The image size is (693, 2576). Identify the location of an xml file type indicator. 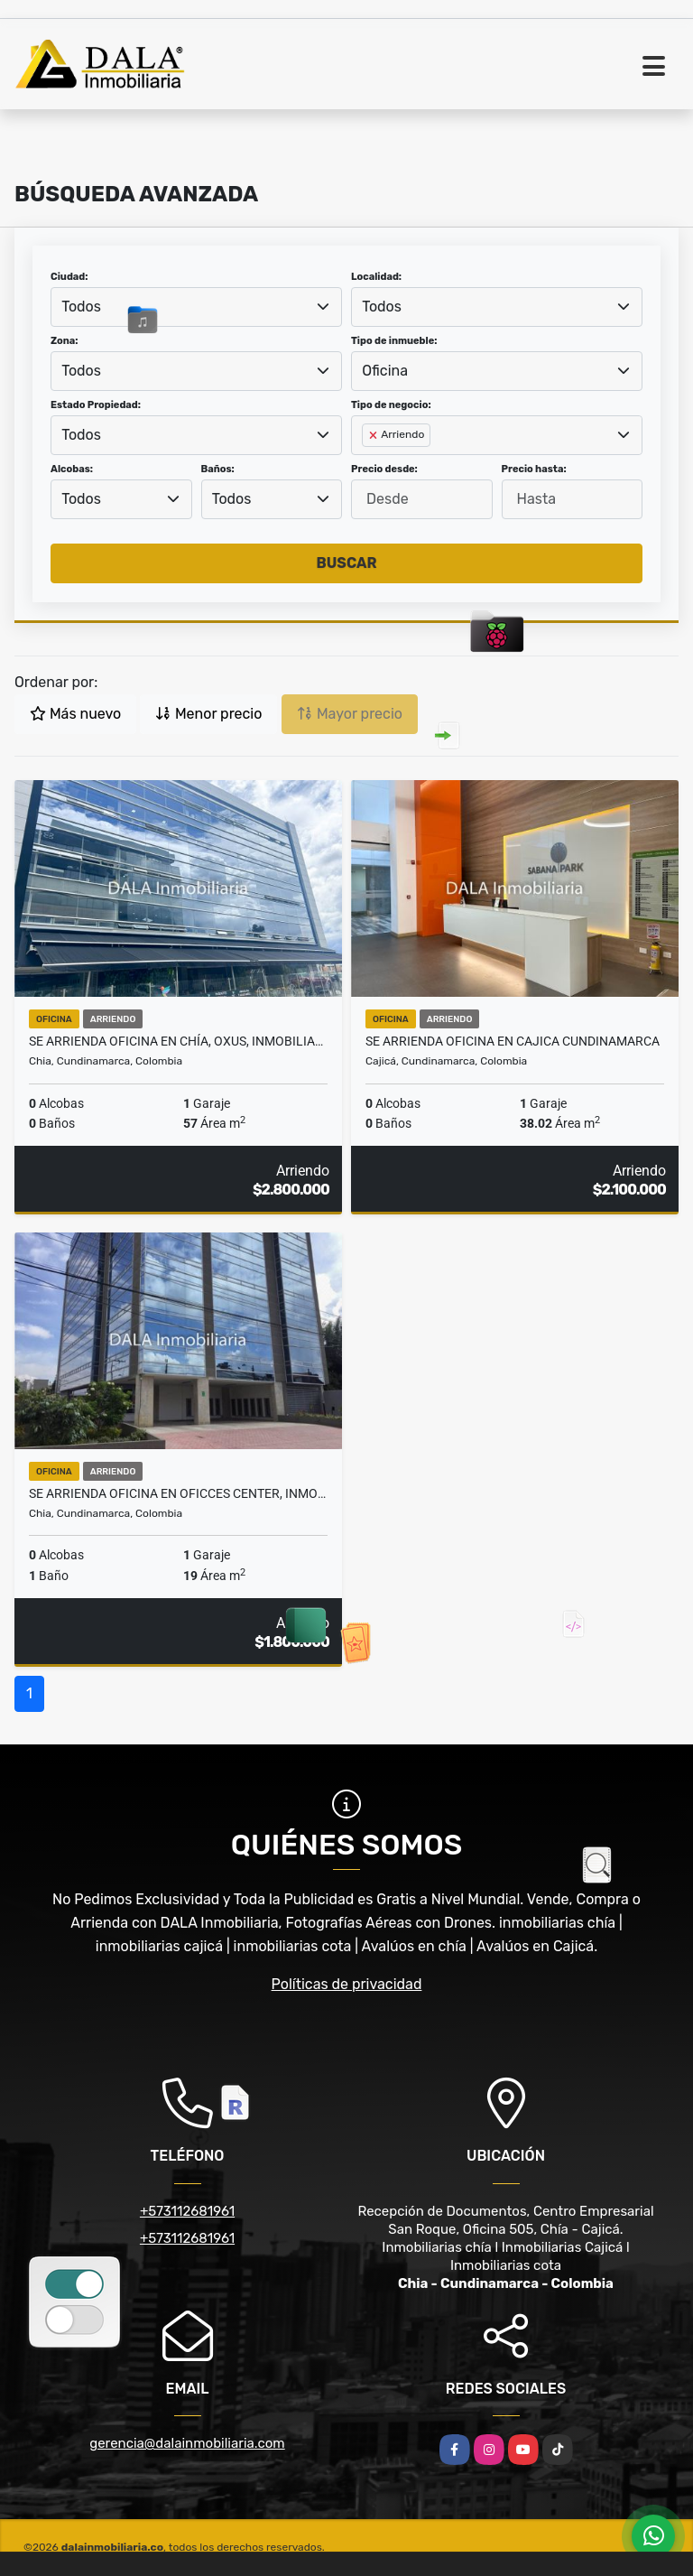
(573, 1623).